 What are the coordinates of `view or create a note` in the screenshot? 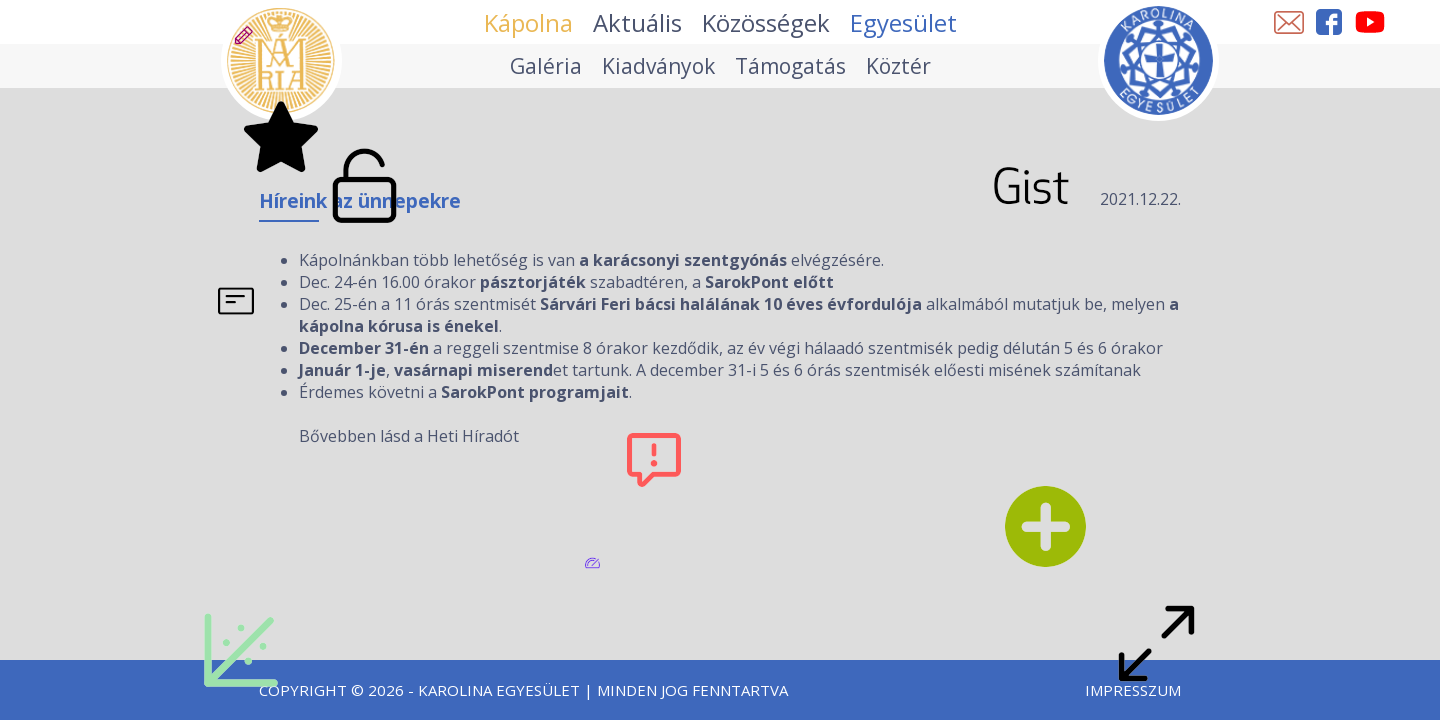 It's located at (236, 301).